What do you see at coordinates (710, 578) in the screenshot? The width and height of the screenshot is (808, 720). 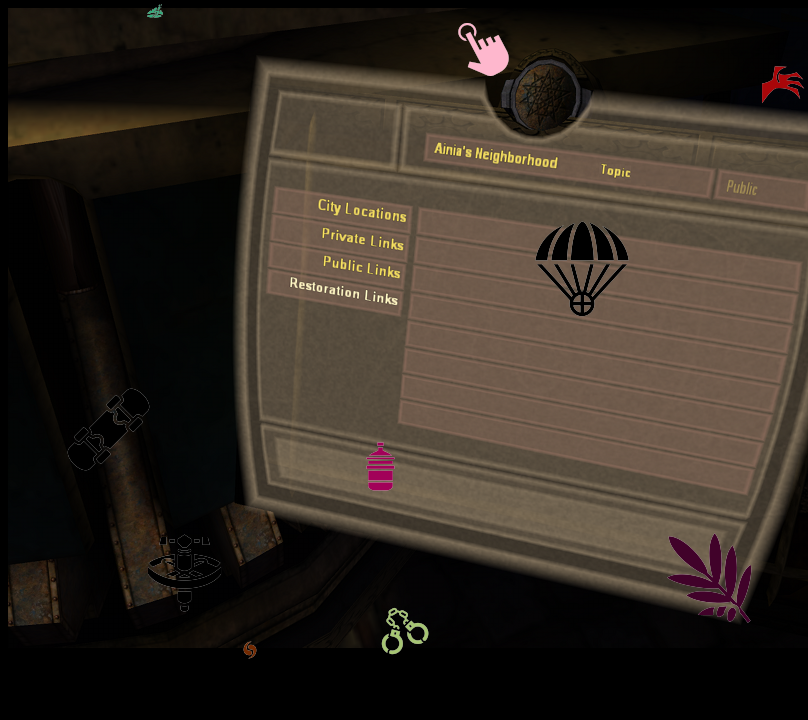 I see `olive ingredient or food item in a cooking game` at bounding box center [710, 578].